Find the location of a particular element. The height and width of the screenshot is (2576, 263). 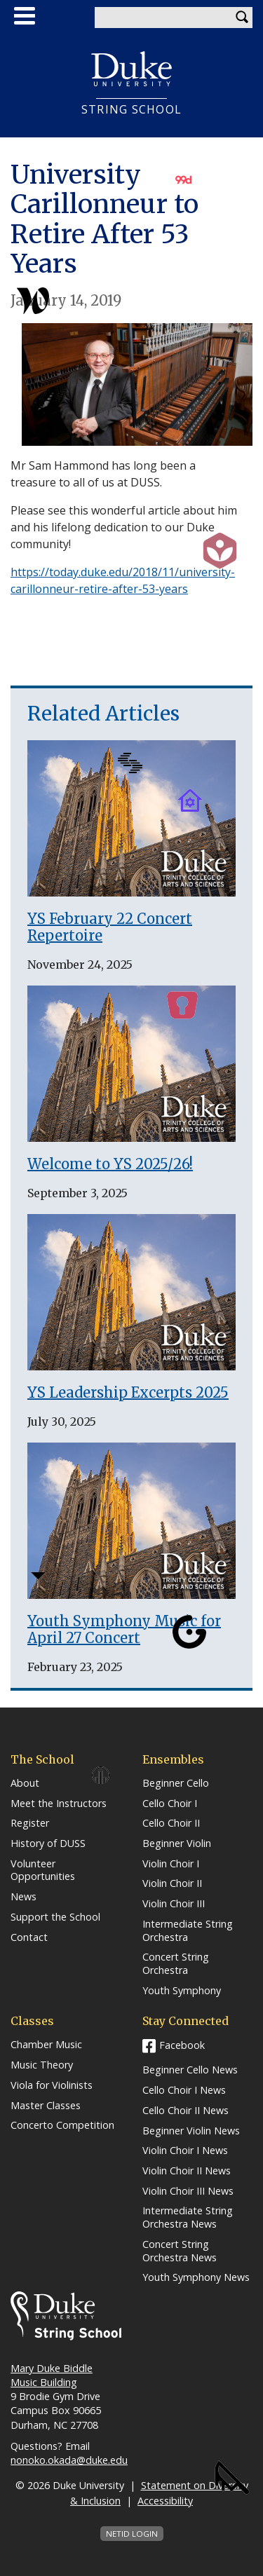

boehringer ingelheim company logo is located at coordinates (100, 1775).